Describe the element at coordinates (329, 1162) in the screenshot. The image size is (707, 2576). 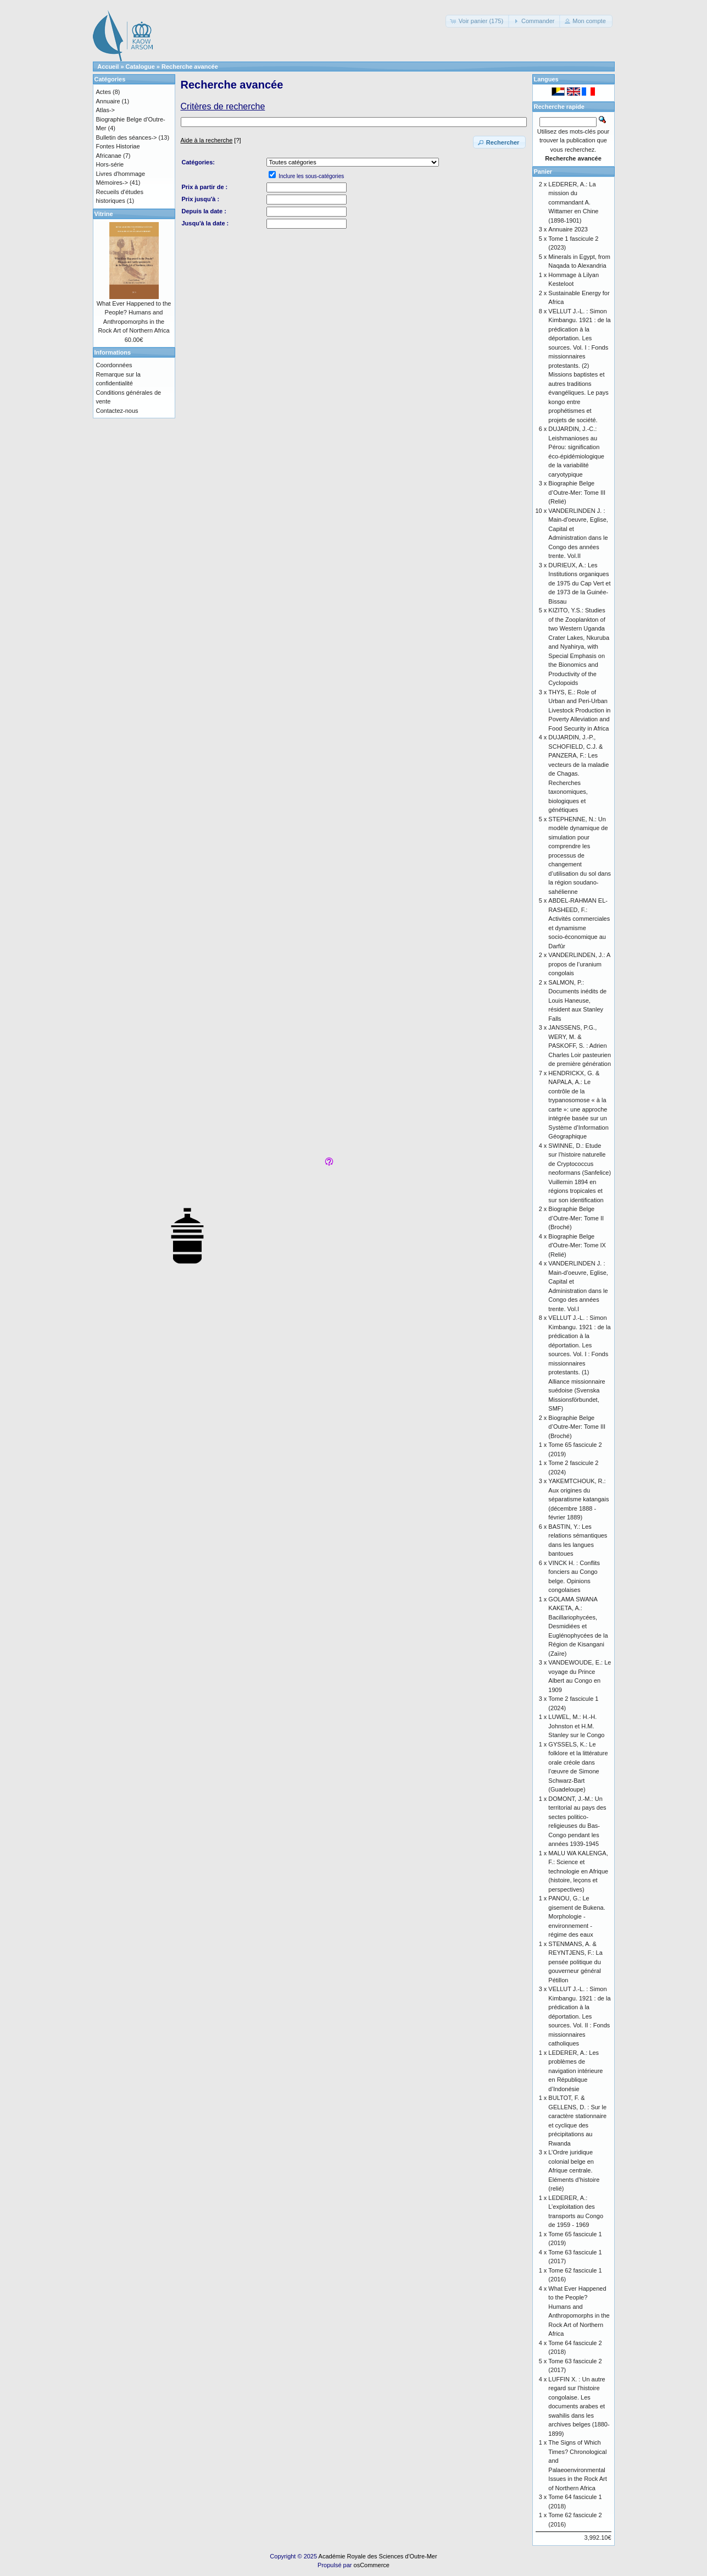
I see `indicates unknown or uncertain status` at that location.